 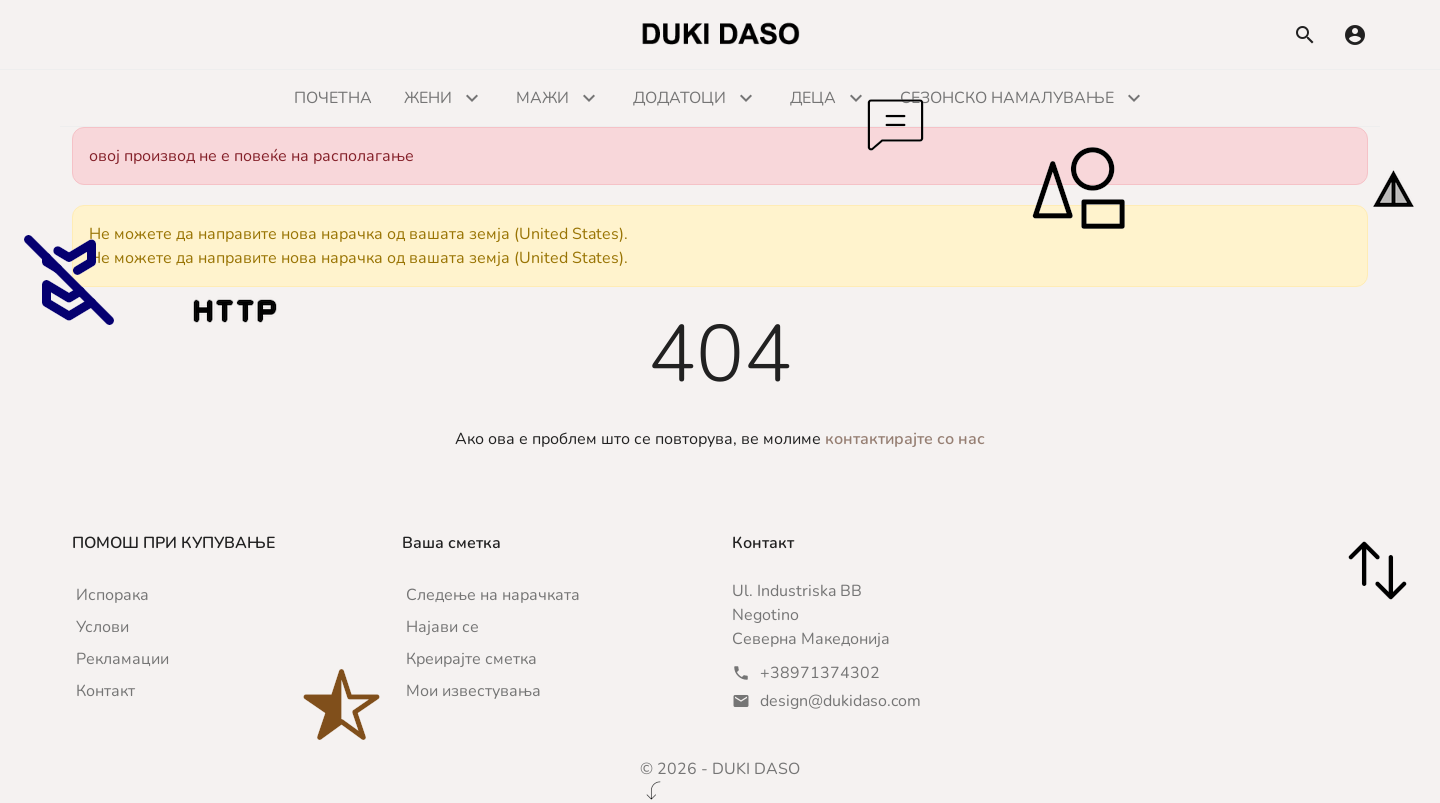 I want to click on go back and down in navigation, so click(x=653, y=790).